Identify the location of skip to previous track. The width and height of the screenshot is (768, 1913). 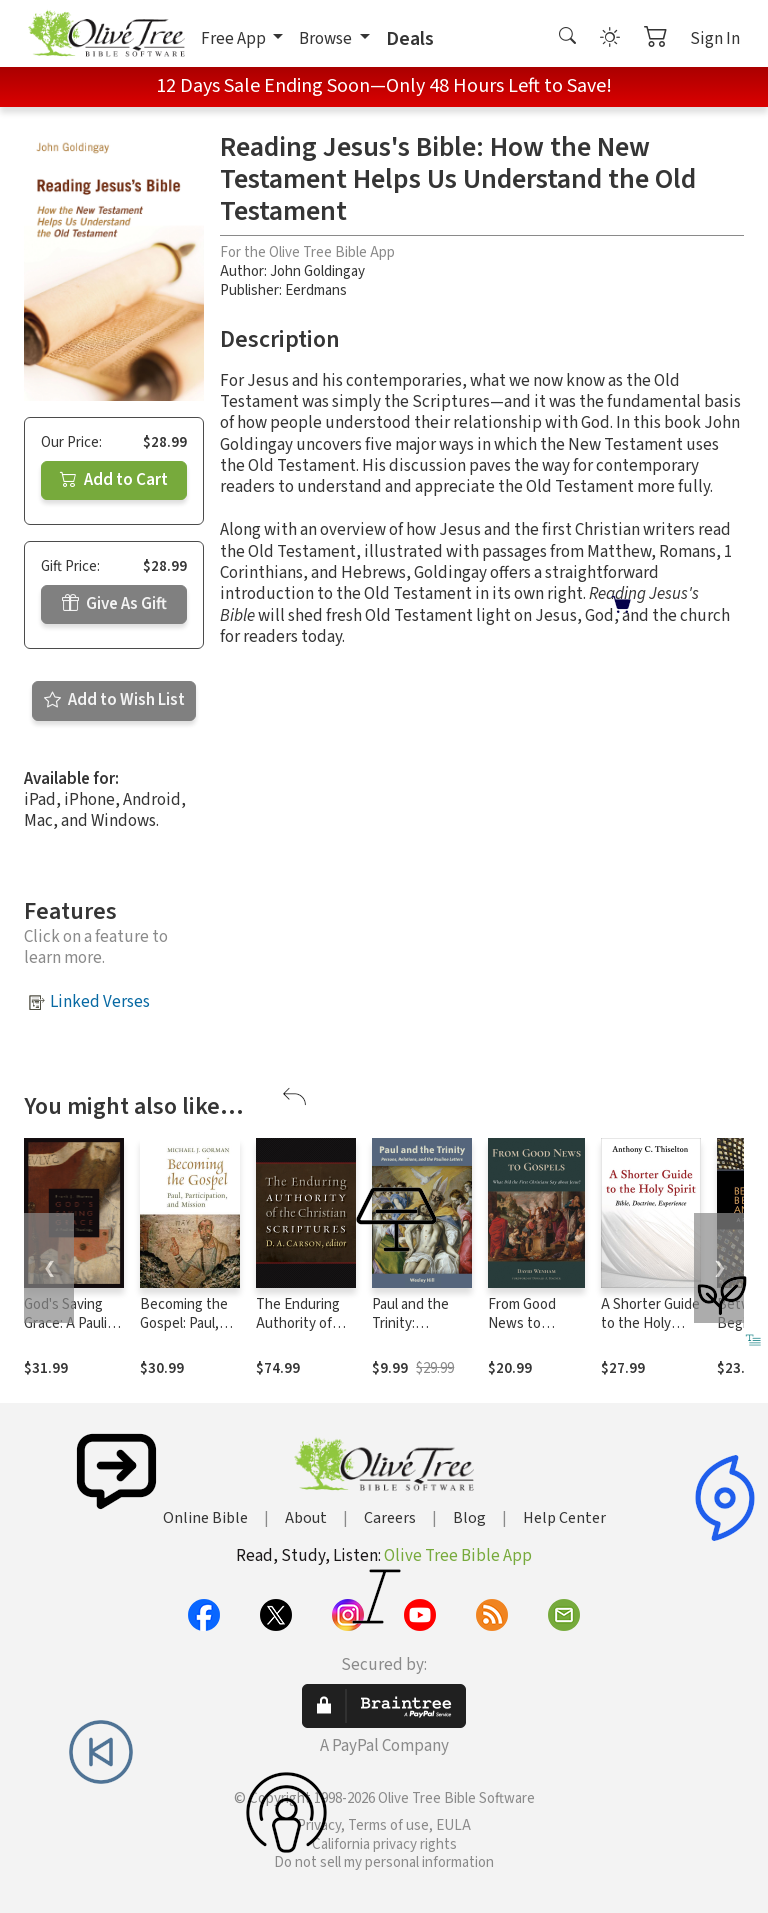
(101, 1752).